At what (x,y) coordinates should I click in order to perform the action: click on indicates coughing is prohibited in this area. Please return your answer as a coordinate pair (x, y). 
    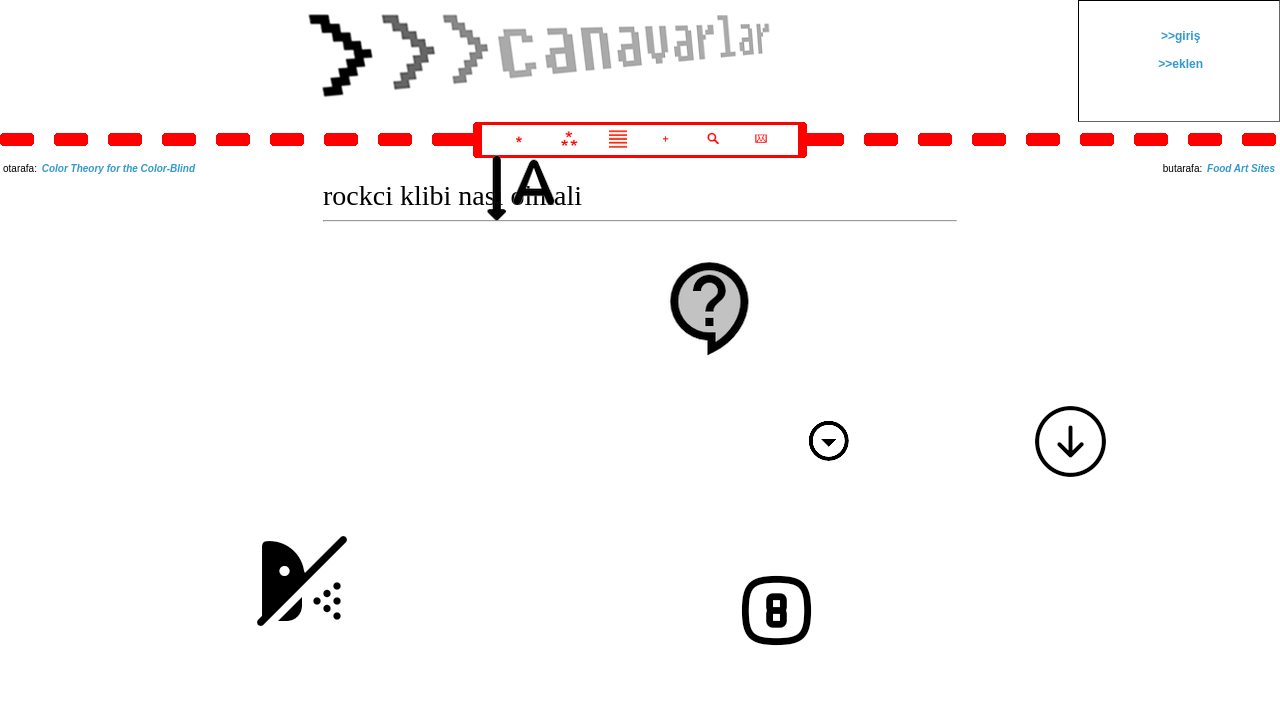
    Looking at the image, I should click on (302, 581).